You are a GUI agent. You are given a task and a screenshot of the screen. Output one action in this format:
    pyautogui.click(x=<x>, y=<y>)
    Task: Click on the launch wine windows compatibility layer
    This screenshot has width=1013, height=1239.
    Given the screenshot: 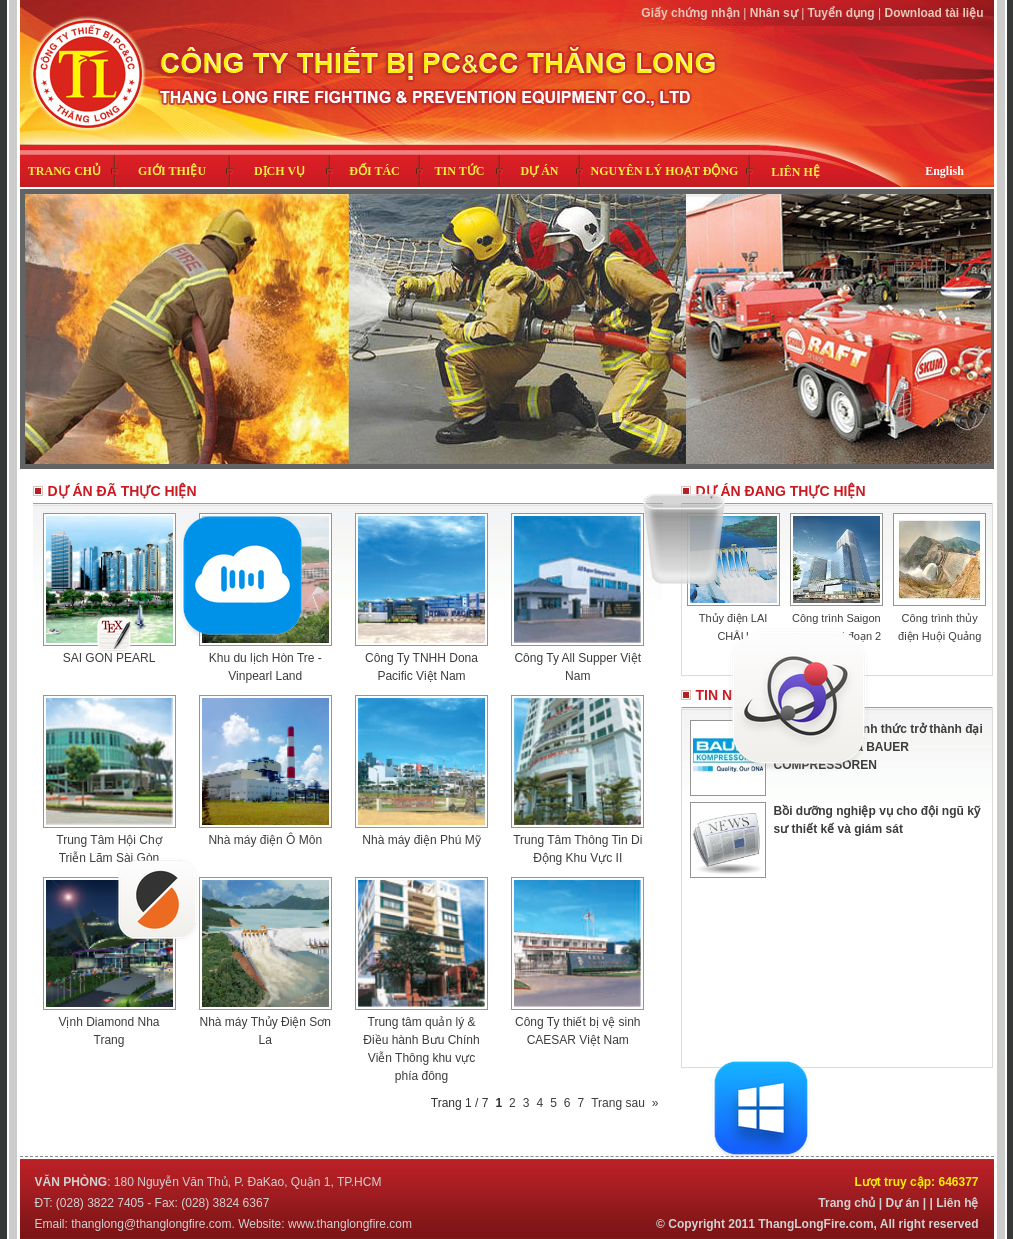 What is the action you would take?
    pyautogui.click(x=761, y=1108)
    